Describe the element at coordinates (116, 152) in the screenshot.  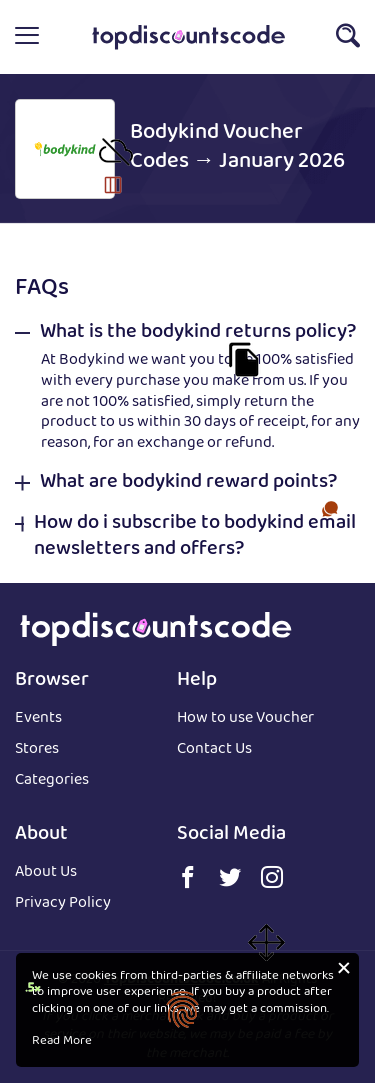
I see `indicates cloud storage is unavailable` at that location.